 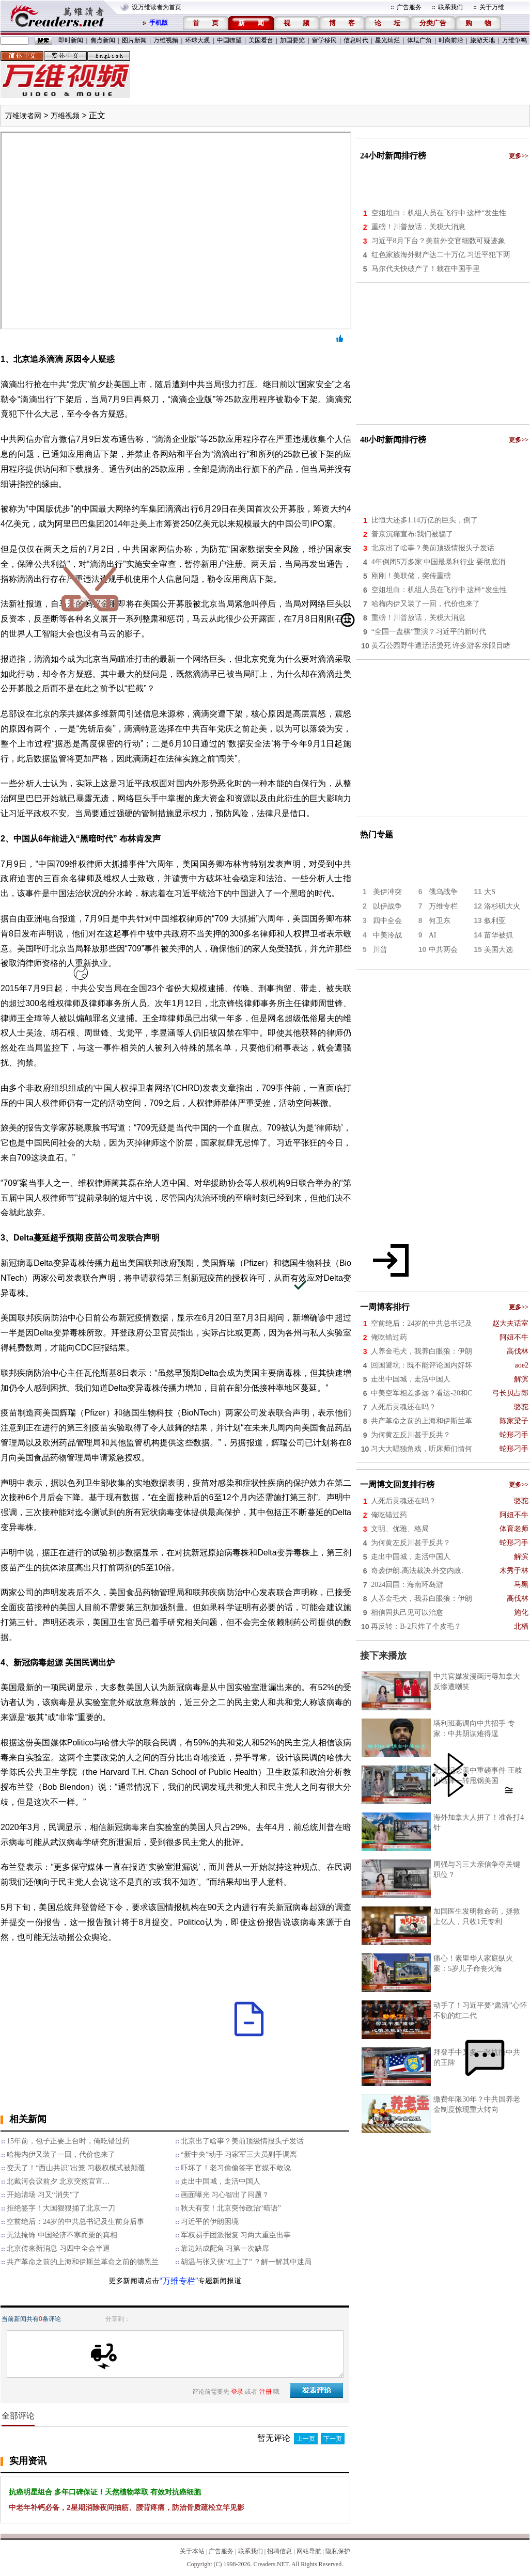 I want to click on indicates anxious or nervous status, so click(x=348, y=620).